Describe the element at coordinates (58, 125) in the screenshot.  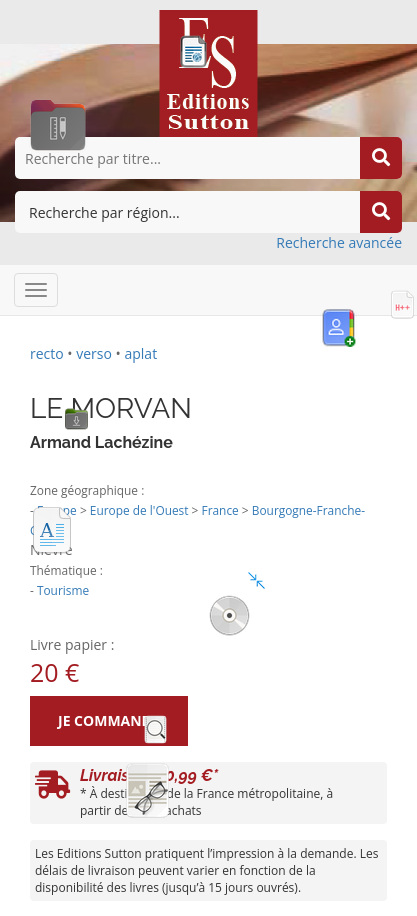
I see `open templates folder` at that location.